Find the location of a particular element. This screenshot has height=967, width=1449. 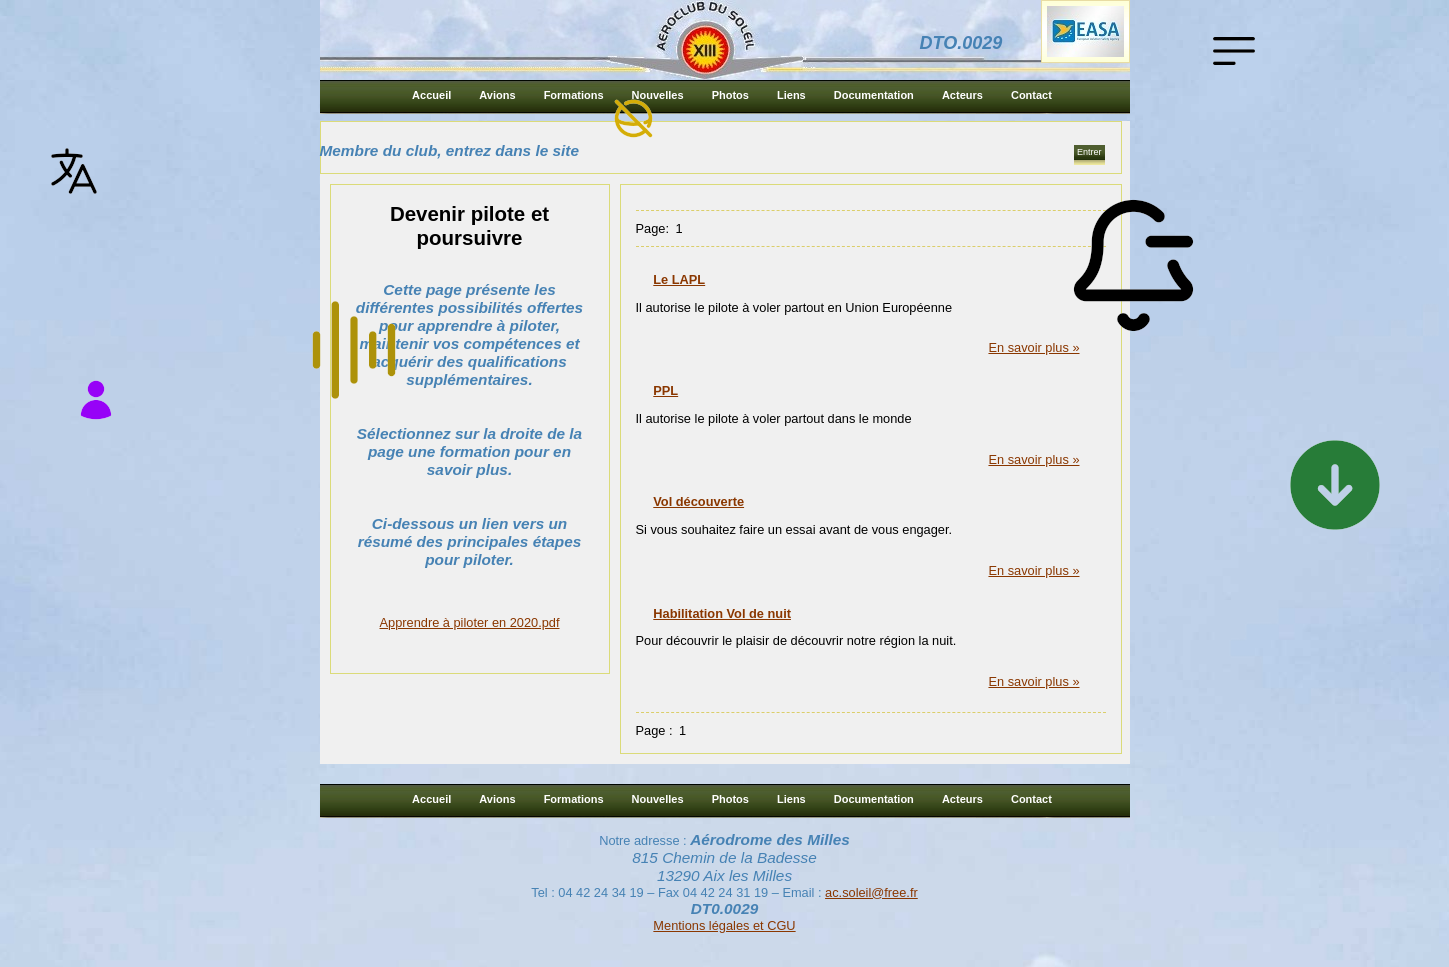

view your profile is located at coordinates (96, 400).